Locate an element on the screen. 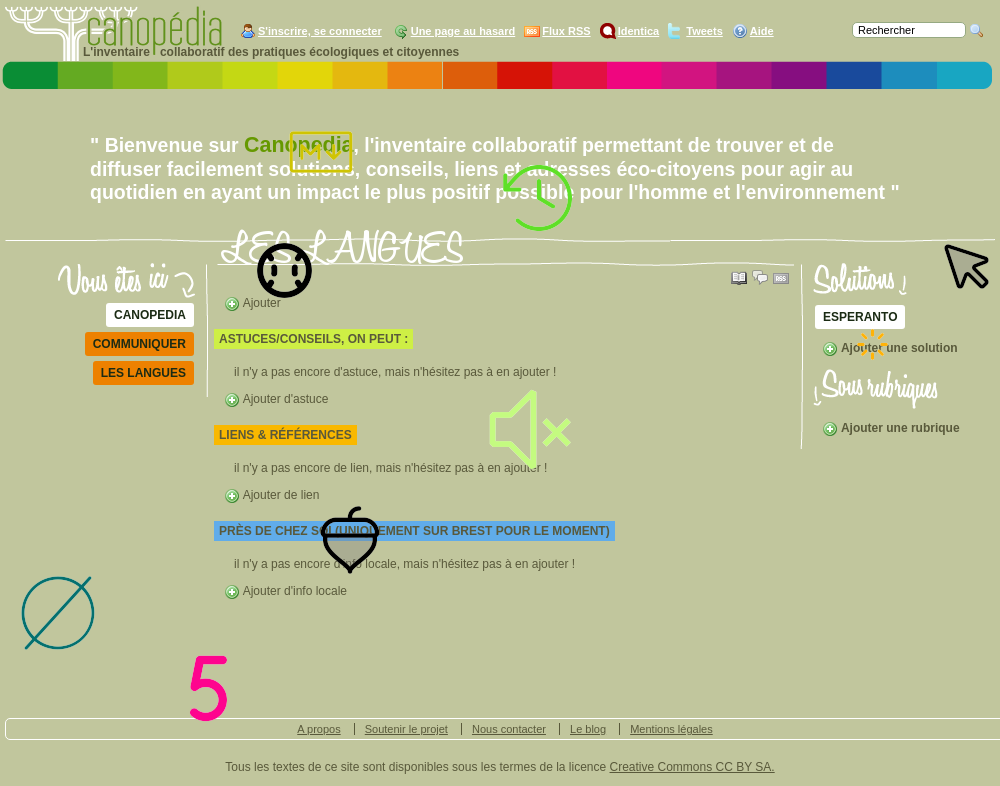 Image resolution: width=1000 pixels, height=786 pixels. indicates content is loading is located at coordinates (872, 344).